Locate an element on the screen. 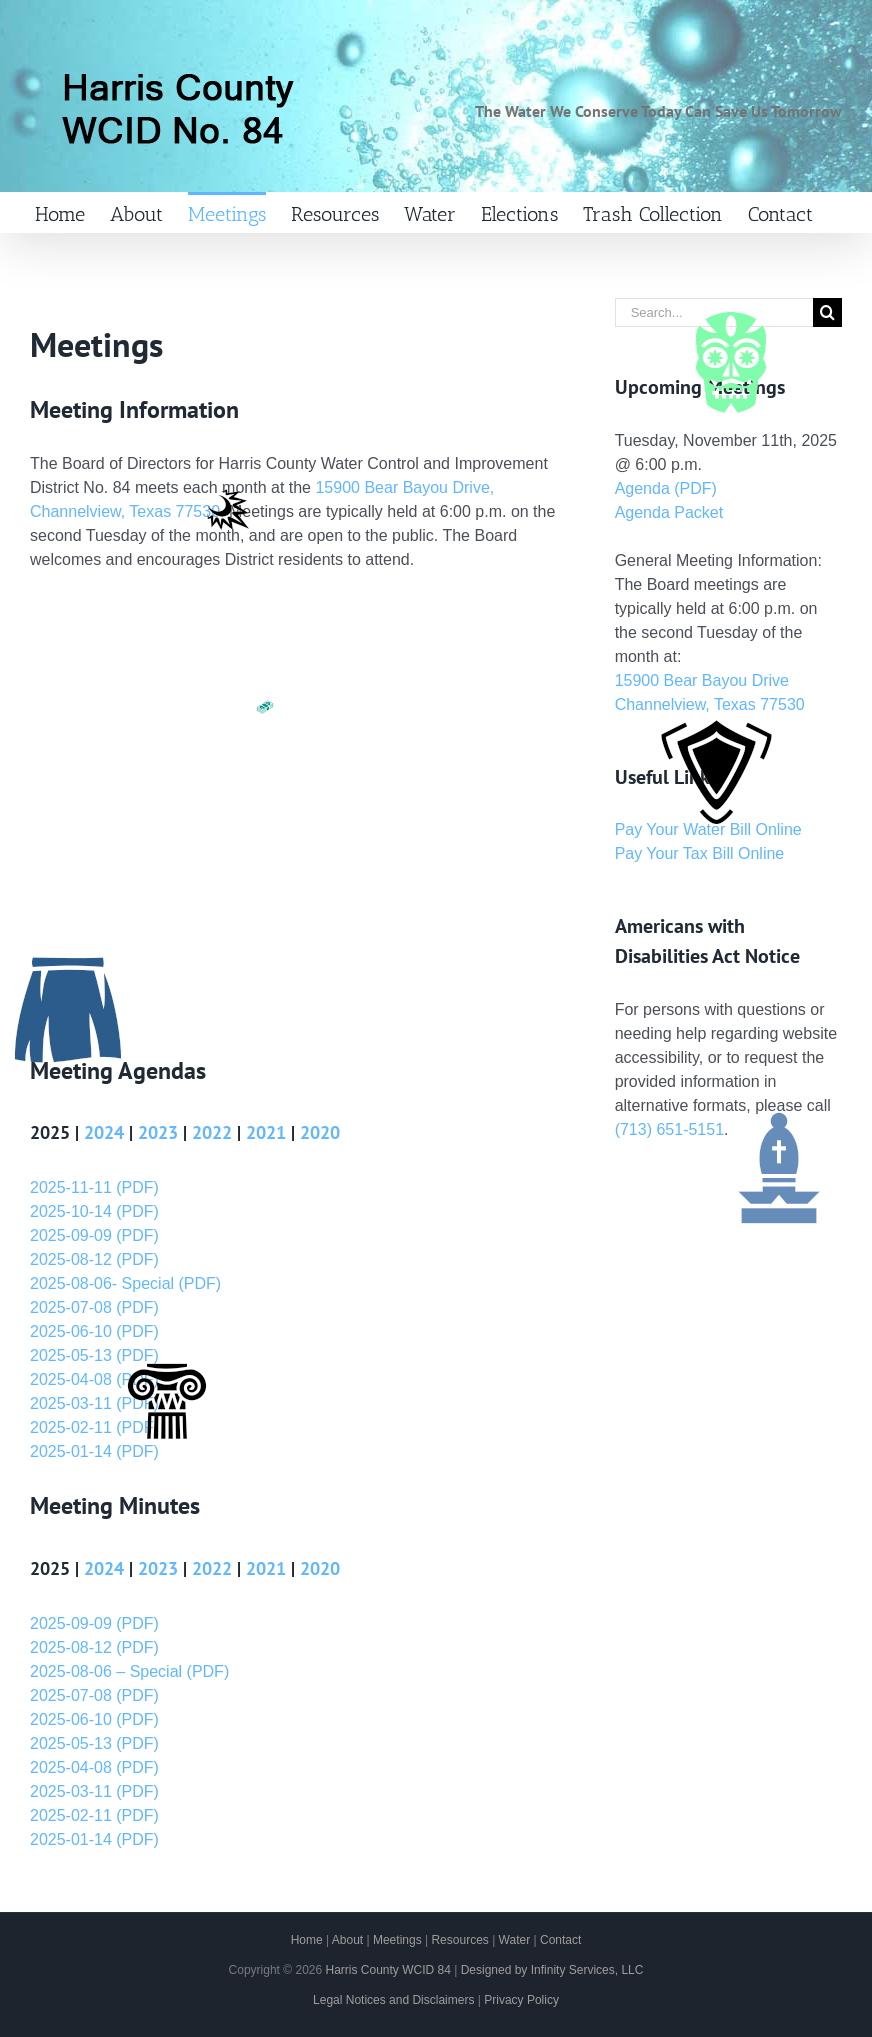  view classical architecture or history content is located at coordinates (167, 1400).